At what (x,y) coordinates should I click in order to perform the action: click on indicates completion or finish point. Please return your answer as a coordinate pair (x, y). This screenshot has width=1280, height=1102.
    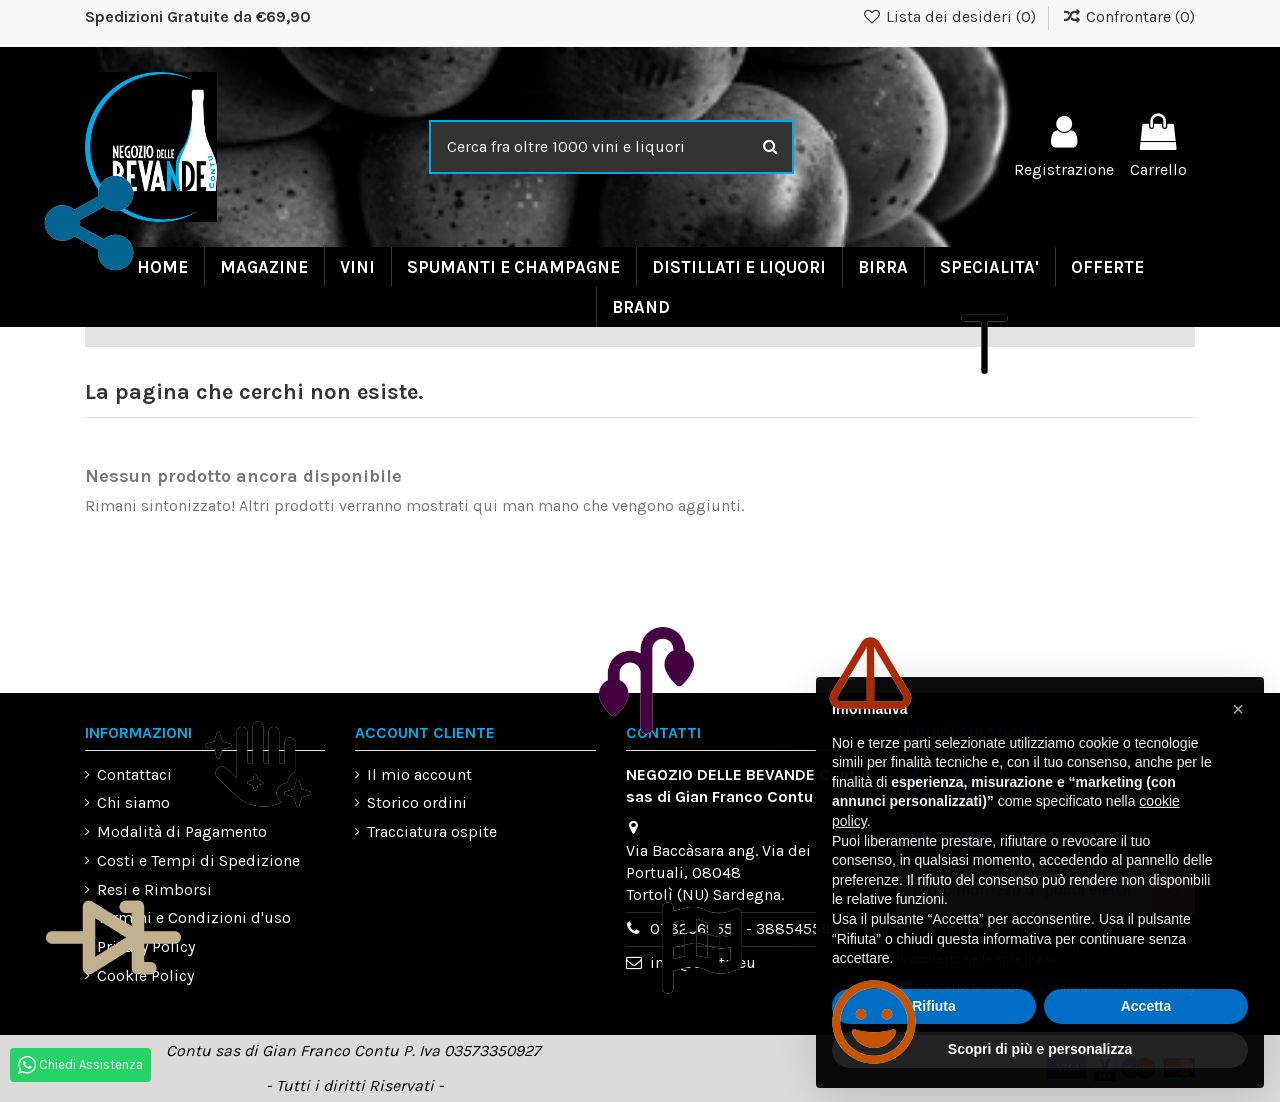
    Looking at the image, I should click on (702, 948).